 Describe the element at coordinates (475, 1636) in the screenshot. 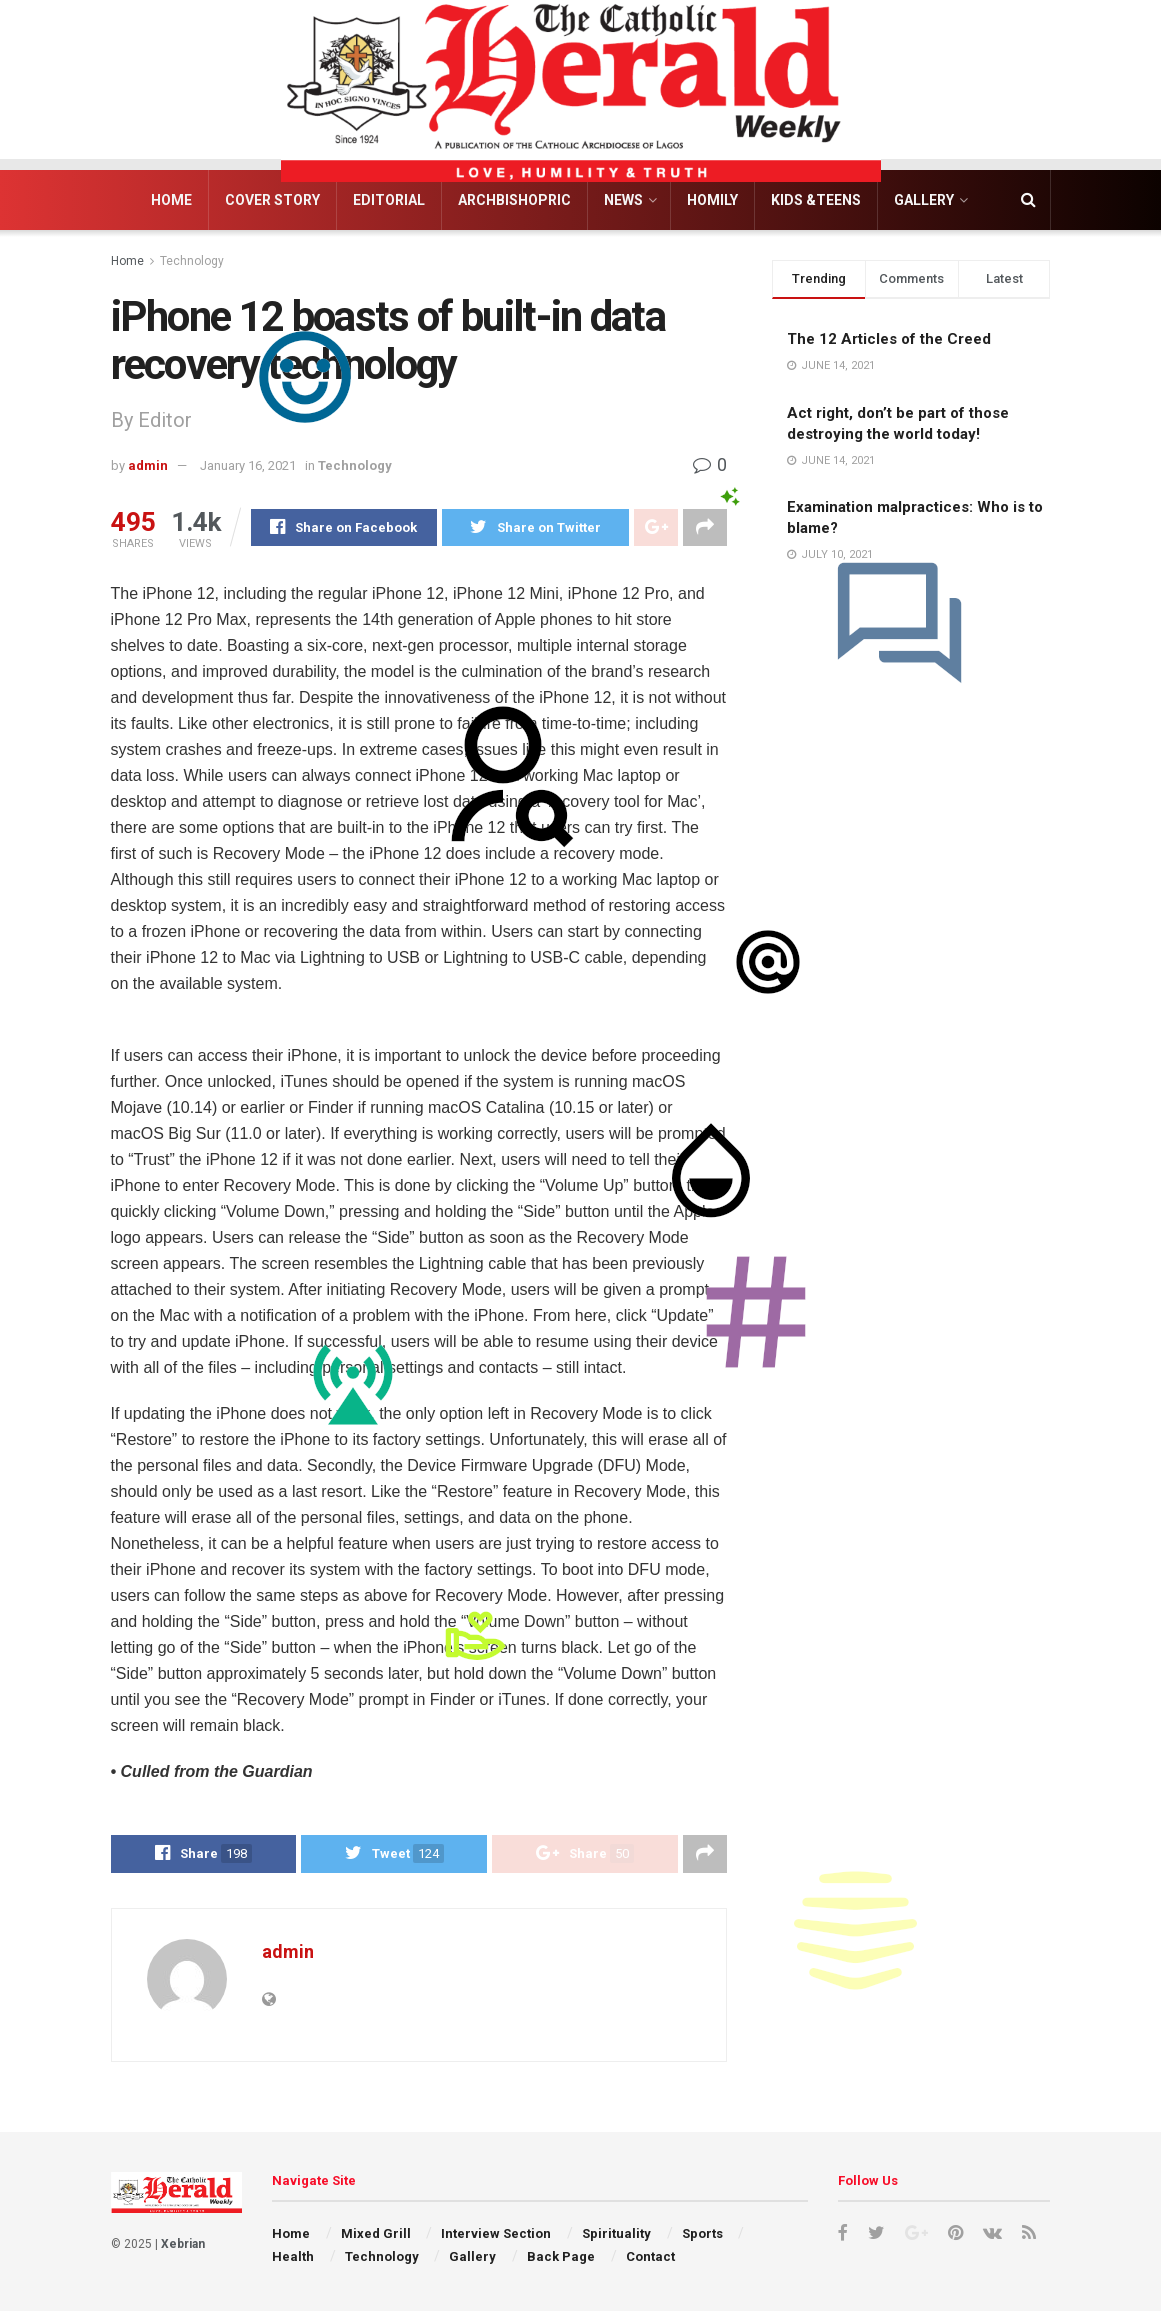

I see `make a donation or charitable contribution` at that location.